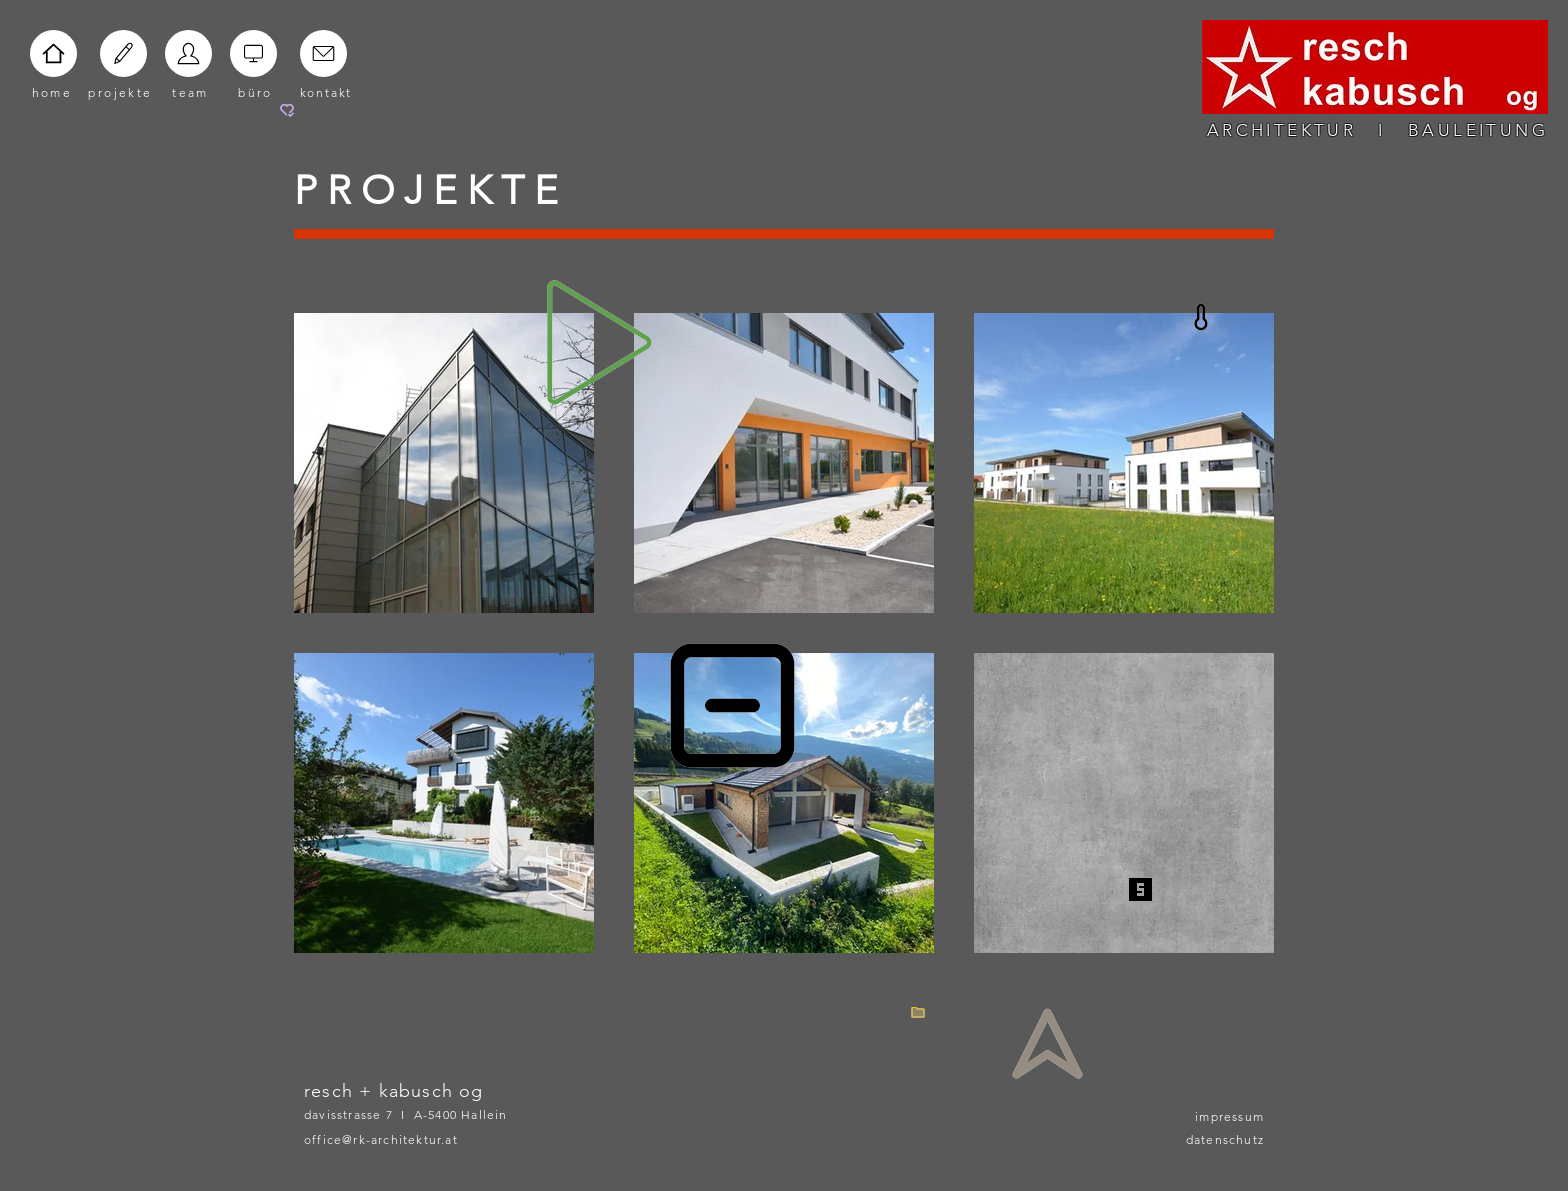 This screenshot has height=1191, width=1568. I want to click on view current temperature, so click(1201, 317).